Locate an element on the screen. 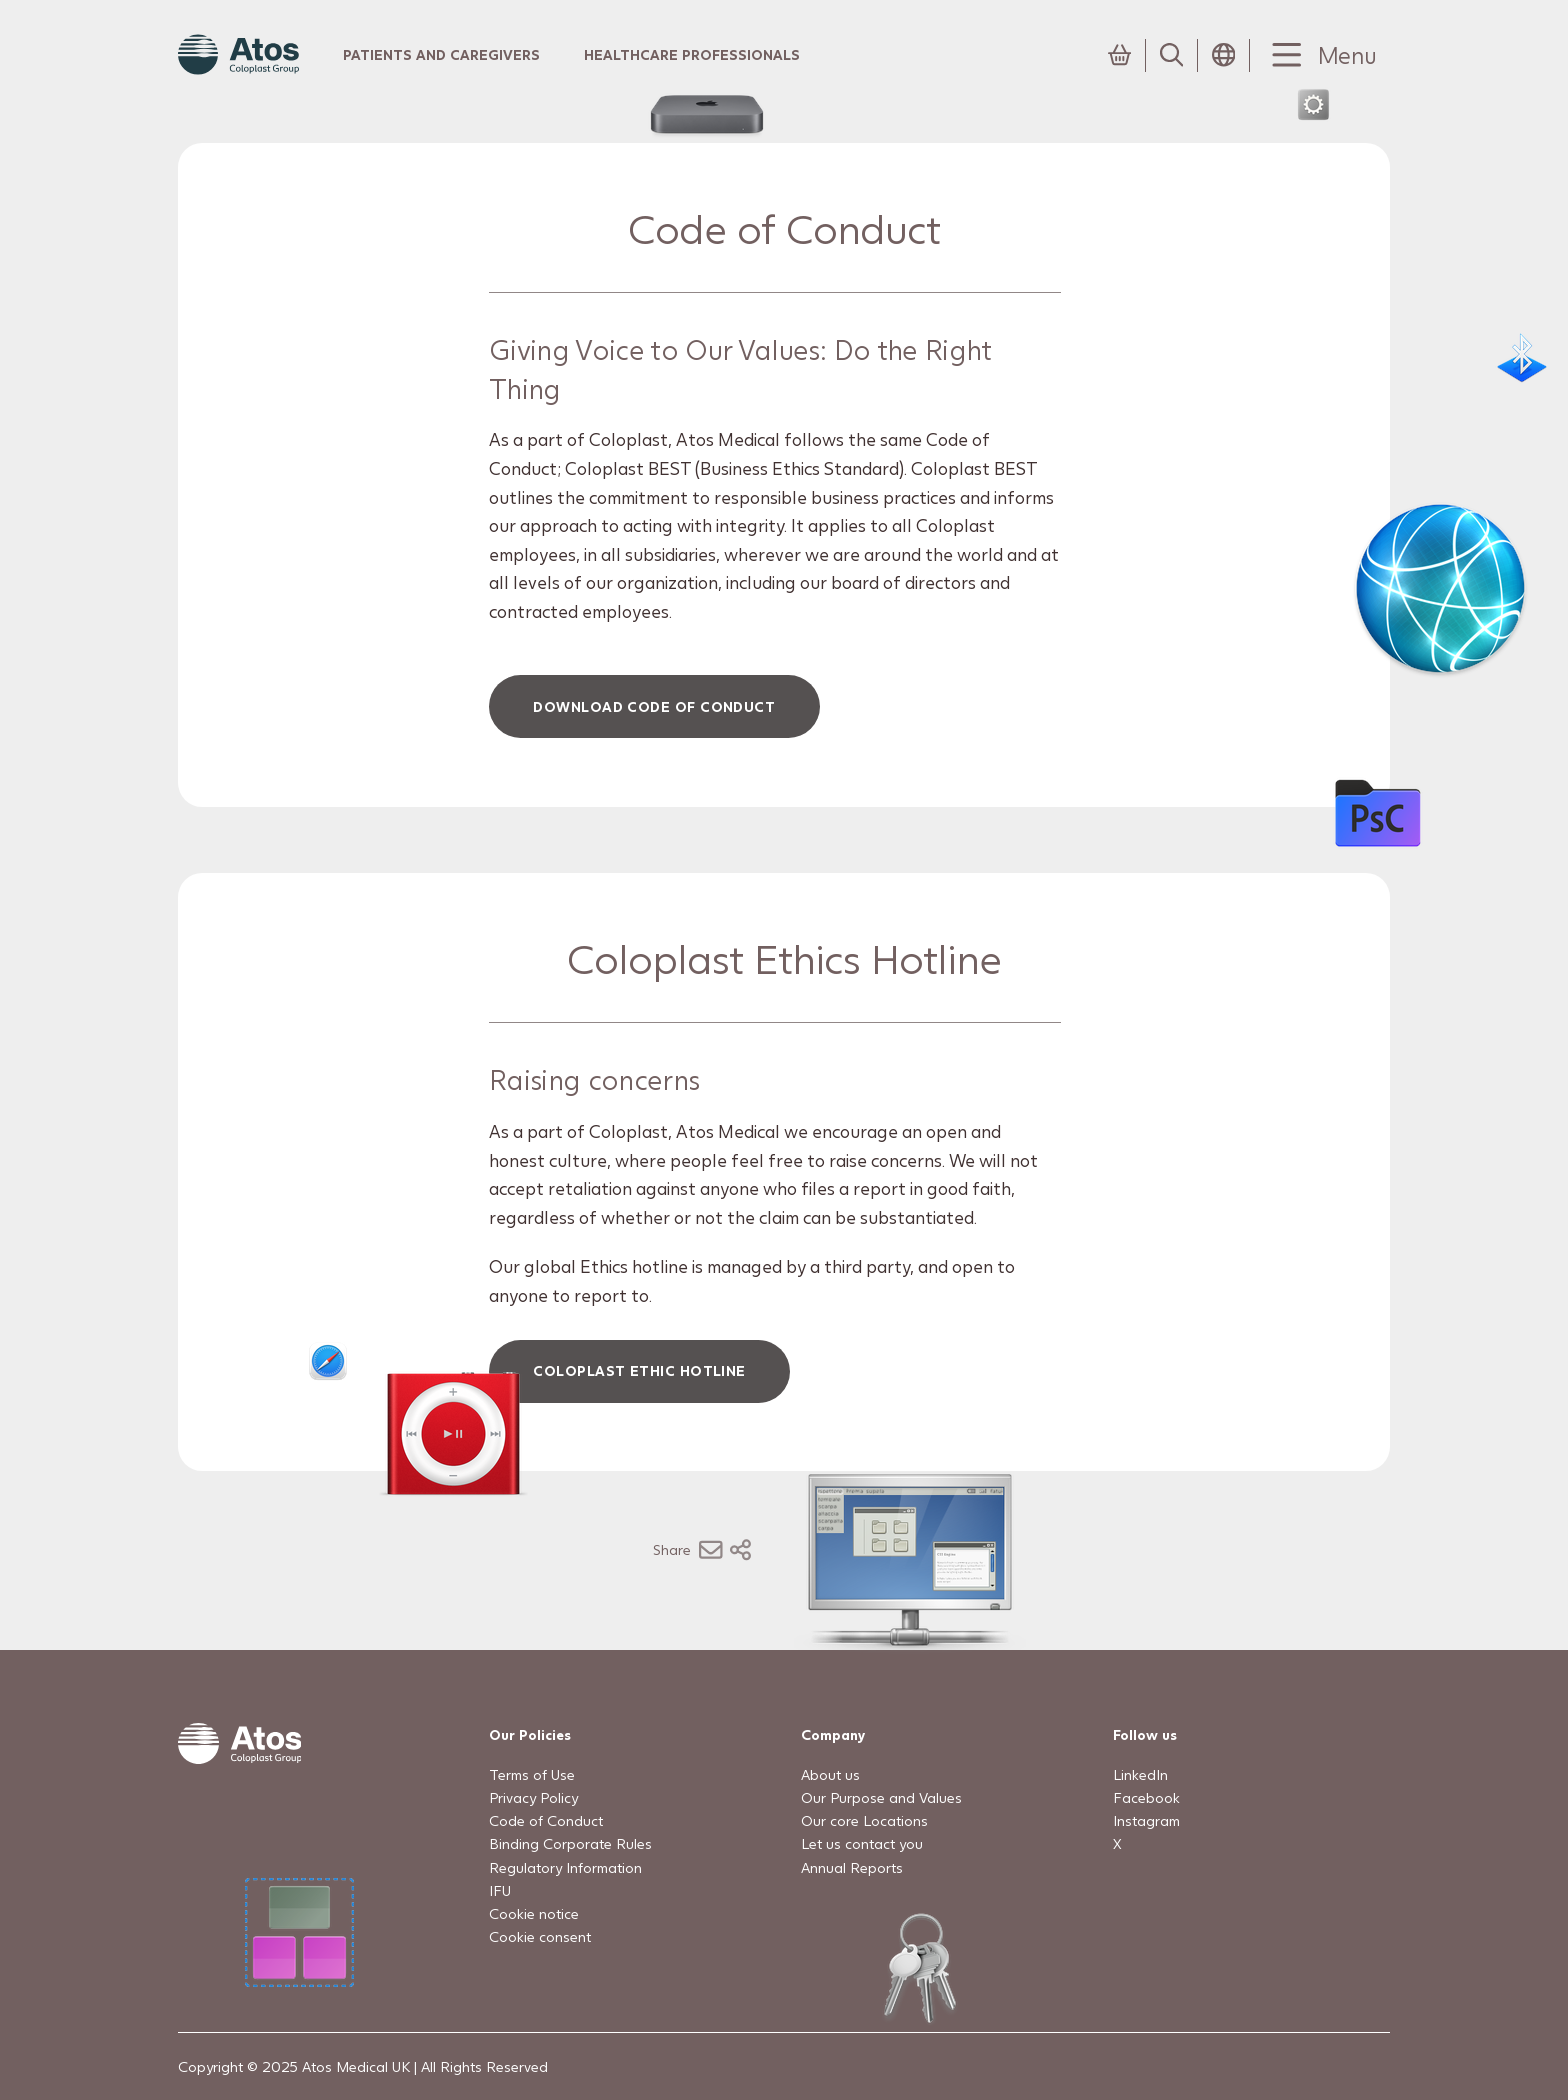  configure remote desktop settings is located at coordinates (910, 1563).